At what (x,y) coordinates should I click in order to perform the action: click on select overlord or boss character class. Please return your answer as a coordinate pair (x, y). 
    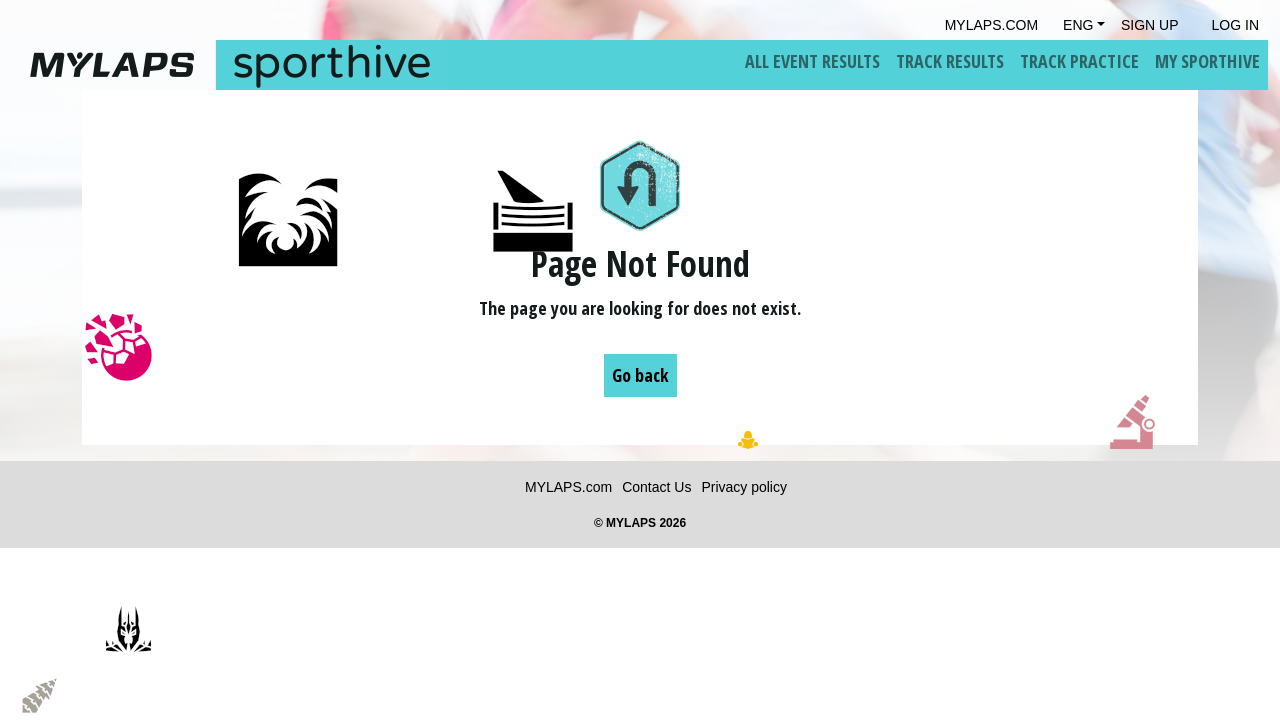
    Looking at the image, I should click on (128, 628).